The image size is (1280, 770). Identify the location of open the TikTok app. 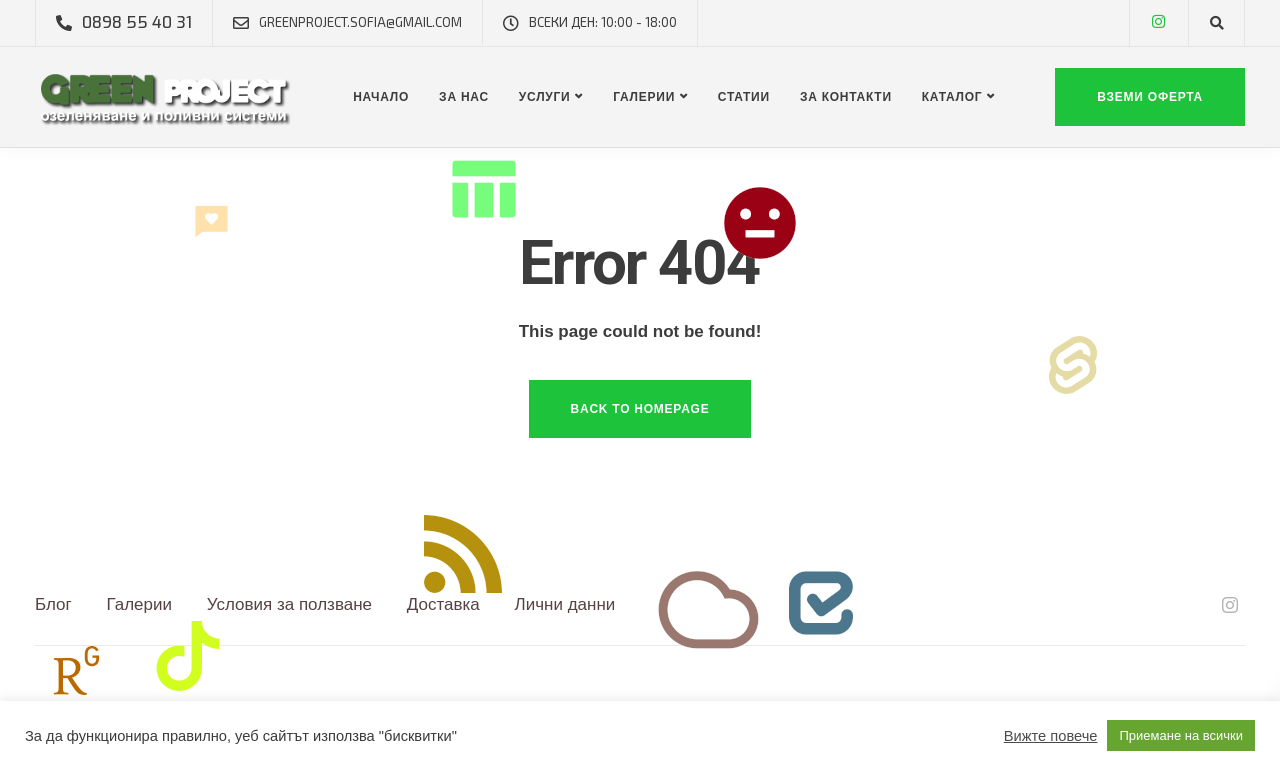
(188, 656).